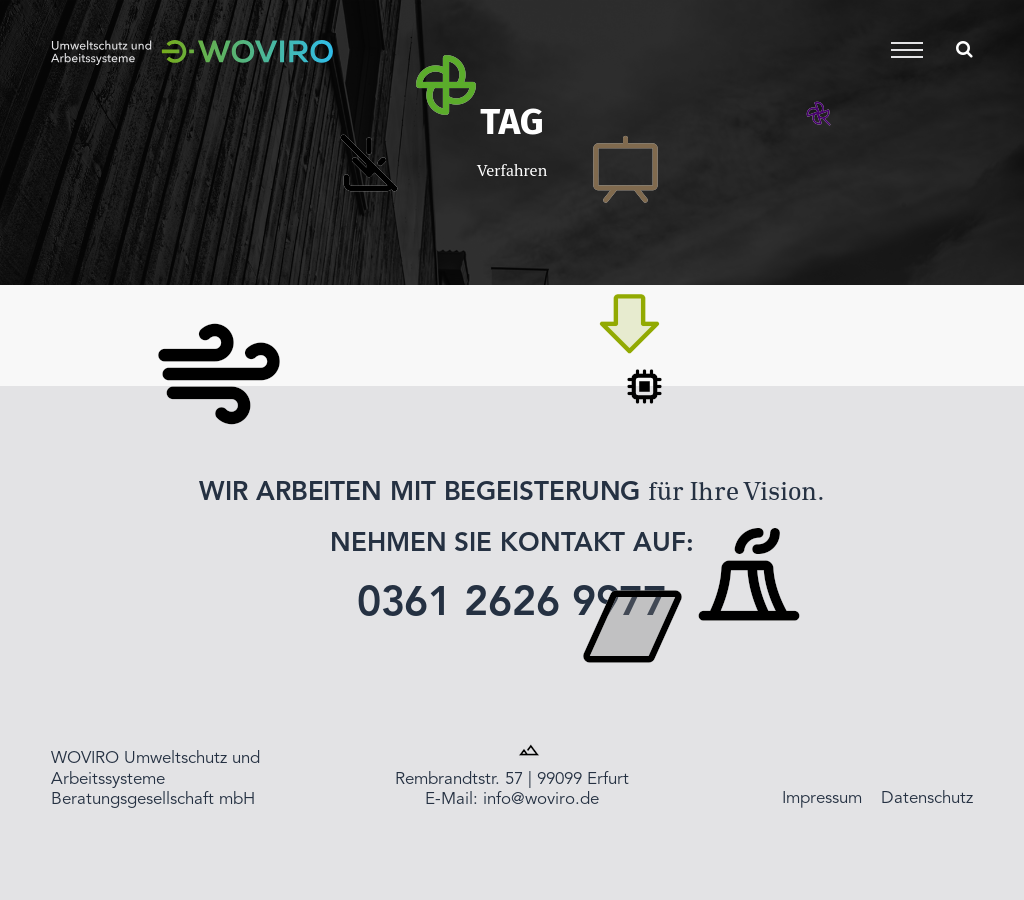 This screenshot has height=900, width=1024. What do you see at coordinates (749, 580) in the screenshot?
I see `view nuclear power plant information` at bounding box center [749, 580].